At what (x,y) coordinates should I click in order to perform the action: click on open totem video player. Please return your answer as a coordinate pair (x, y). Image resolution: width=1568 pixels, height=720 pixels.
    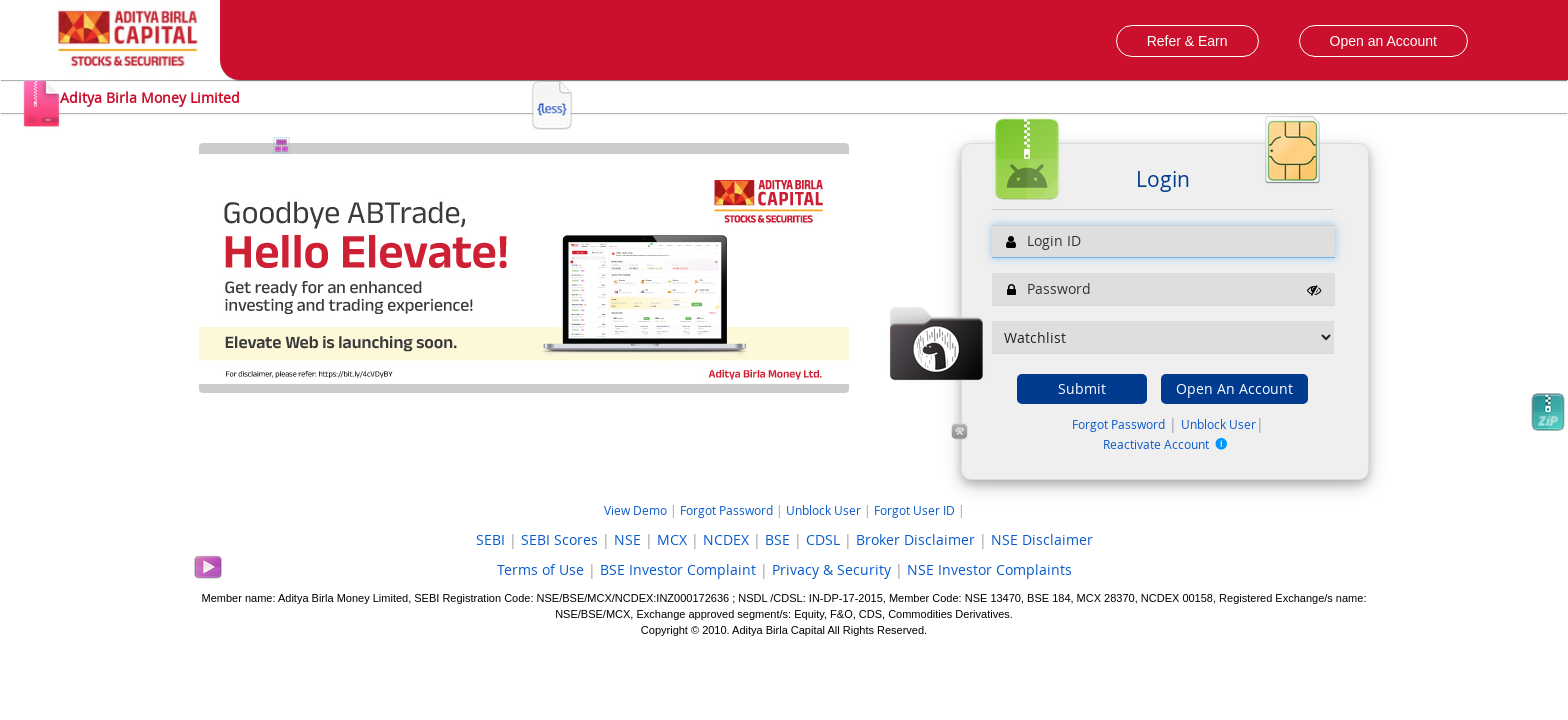
    Looking at the image, I should click on (208, 567).